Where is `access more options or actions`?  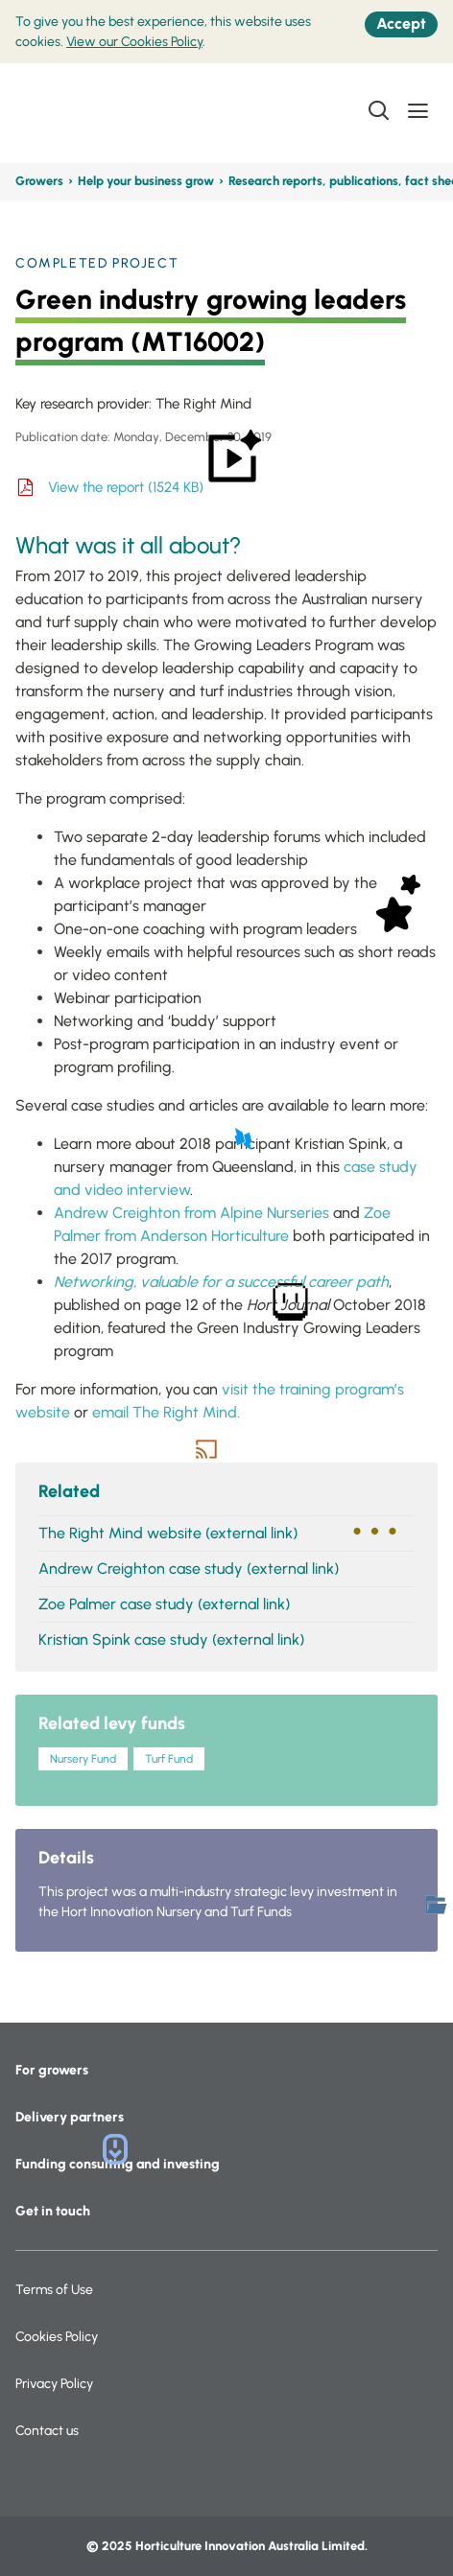
access more options or actions is located at coordinates (374, 1531).